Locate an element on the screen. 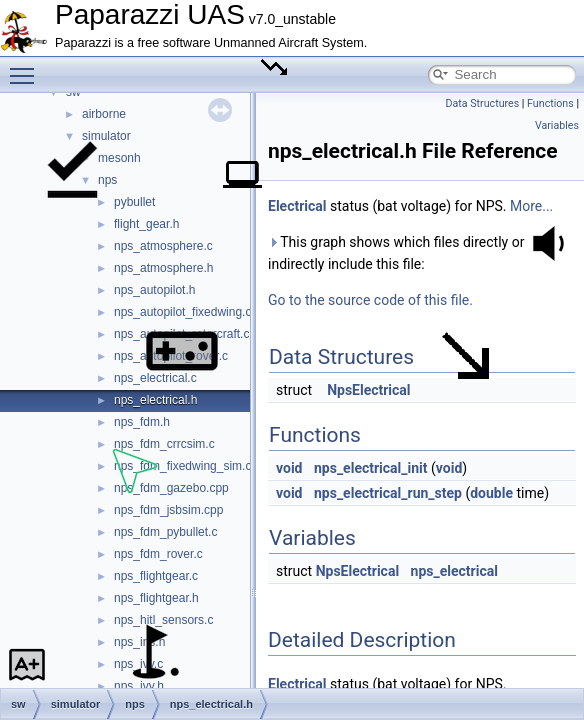 The height and width of the screenshot is (720, 584). tap to get directions to a destination is located at coordinates (131, 467).